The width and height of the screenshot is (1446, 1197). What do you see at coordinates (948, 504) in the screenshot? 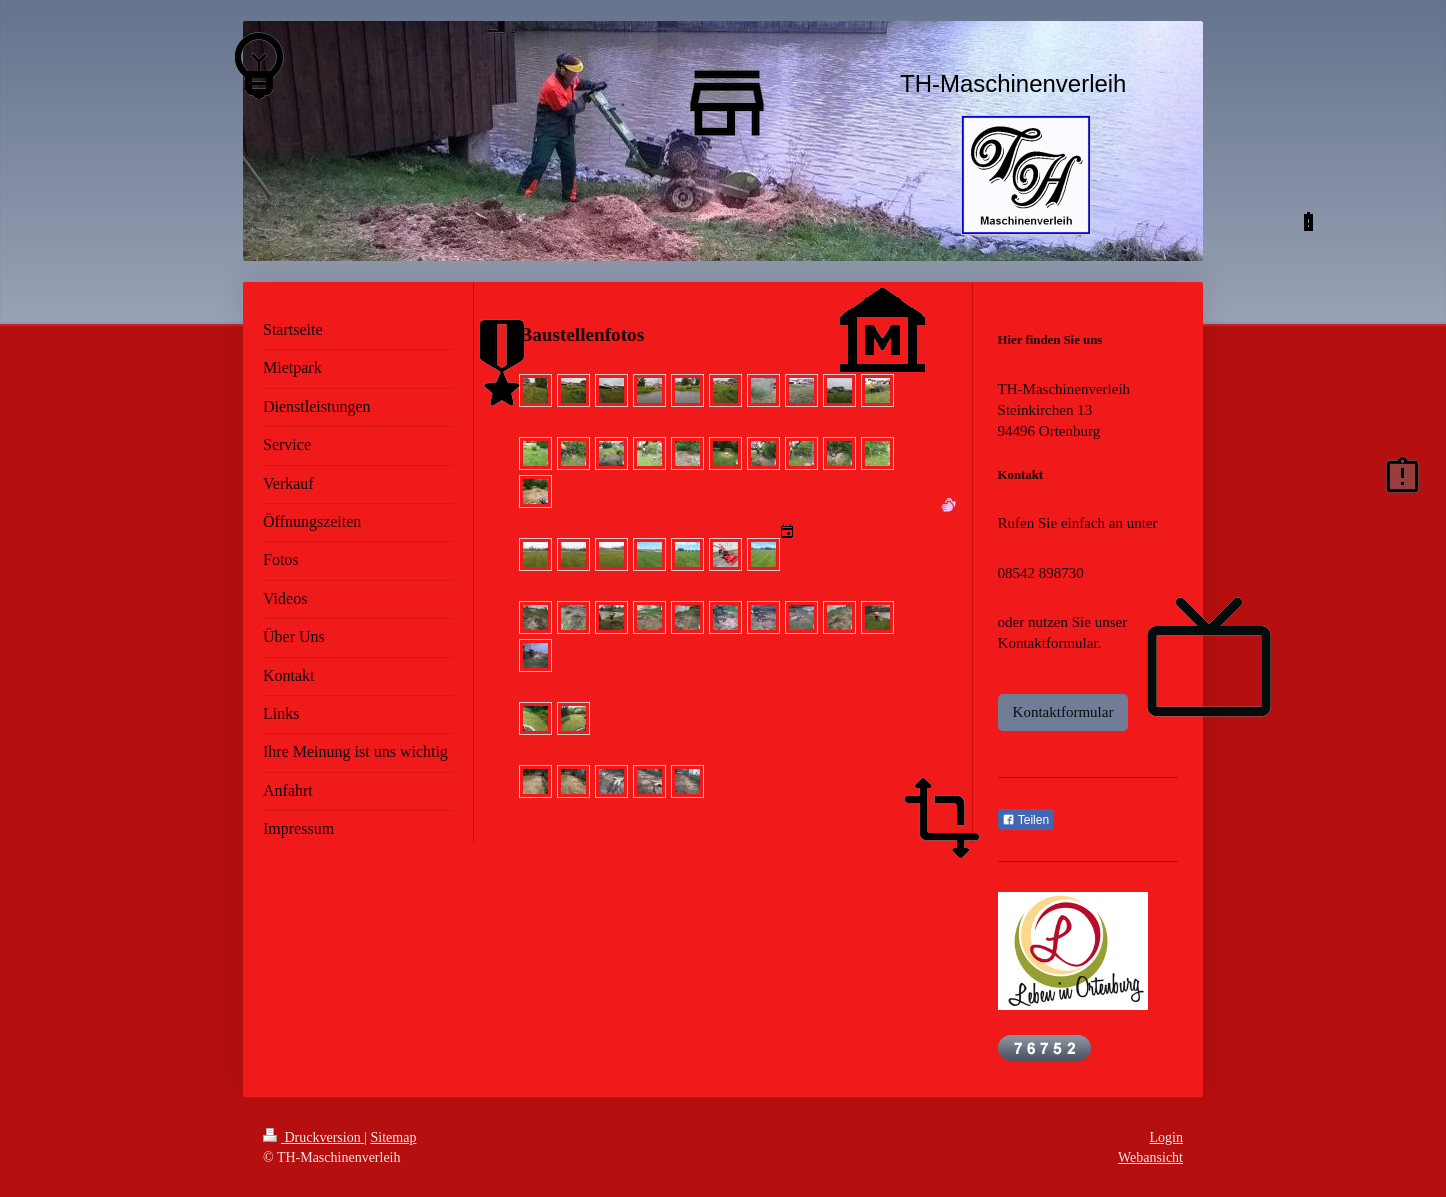
I see `enable sign language interpretation` at bounding box center [948, 504].